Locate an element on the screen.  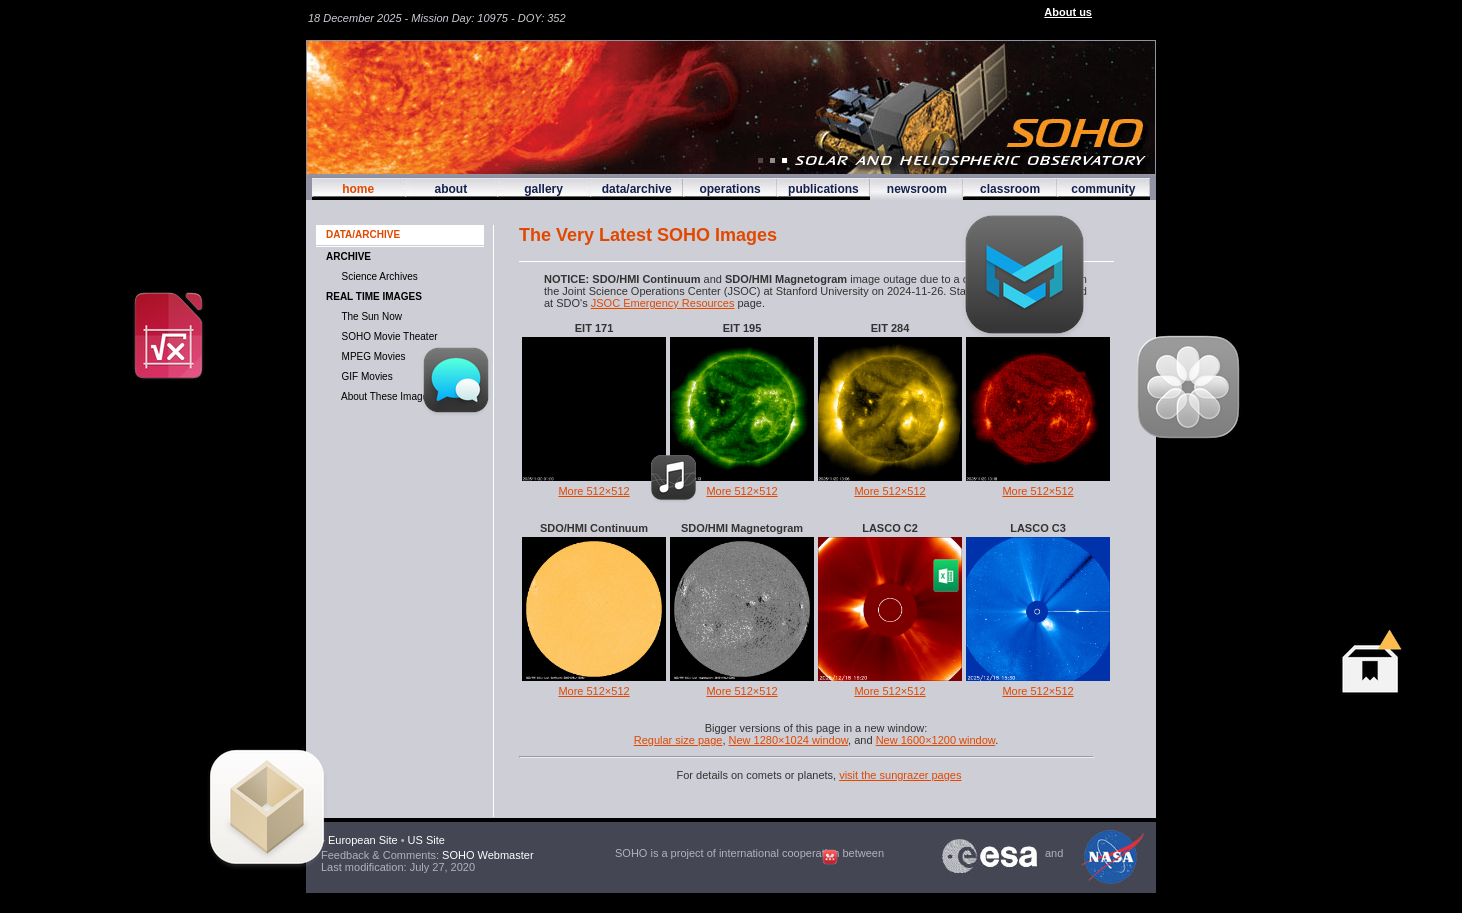
open marktext markdown editor is located at coordinates (1024, 274).